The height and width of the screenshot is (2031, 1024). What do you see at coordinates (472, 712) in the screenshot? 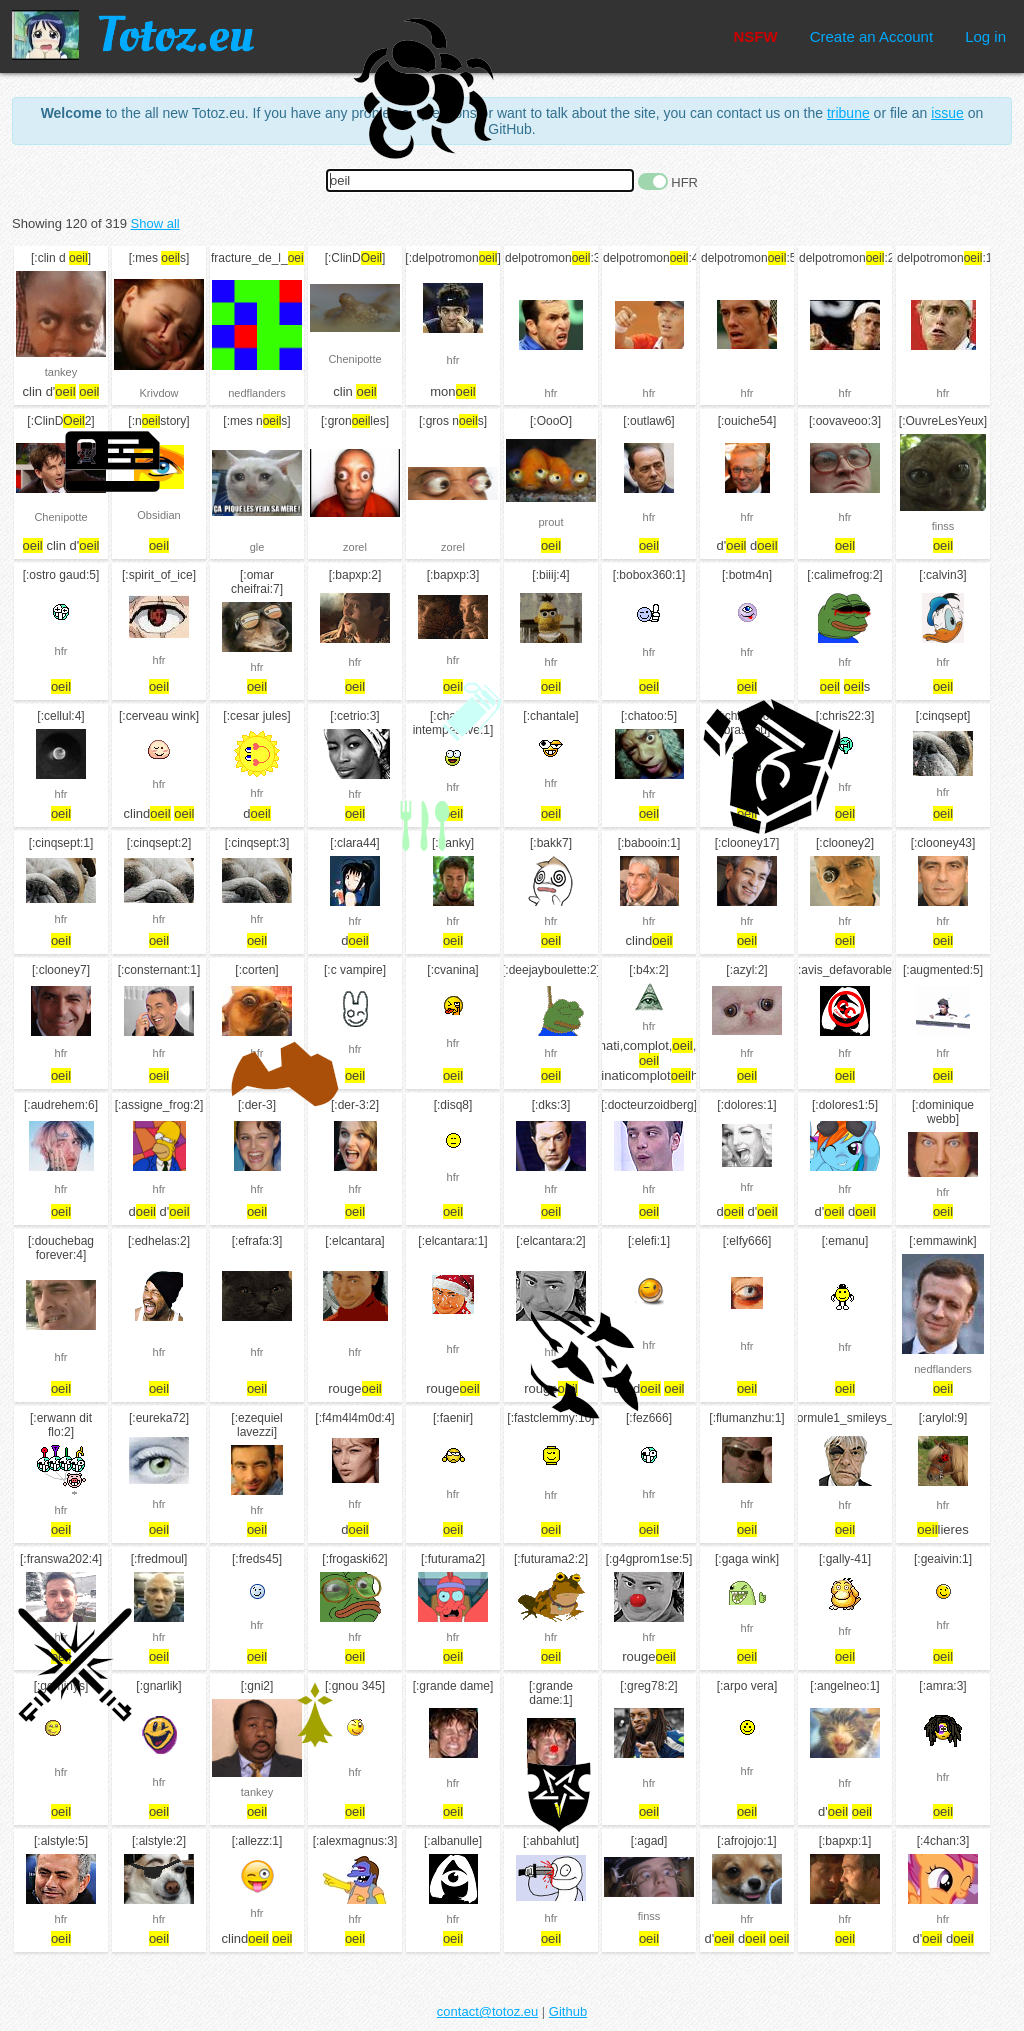
I see `equip stun grenade weapon` at bounding box center [472, 712].